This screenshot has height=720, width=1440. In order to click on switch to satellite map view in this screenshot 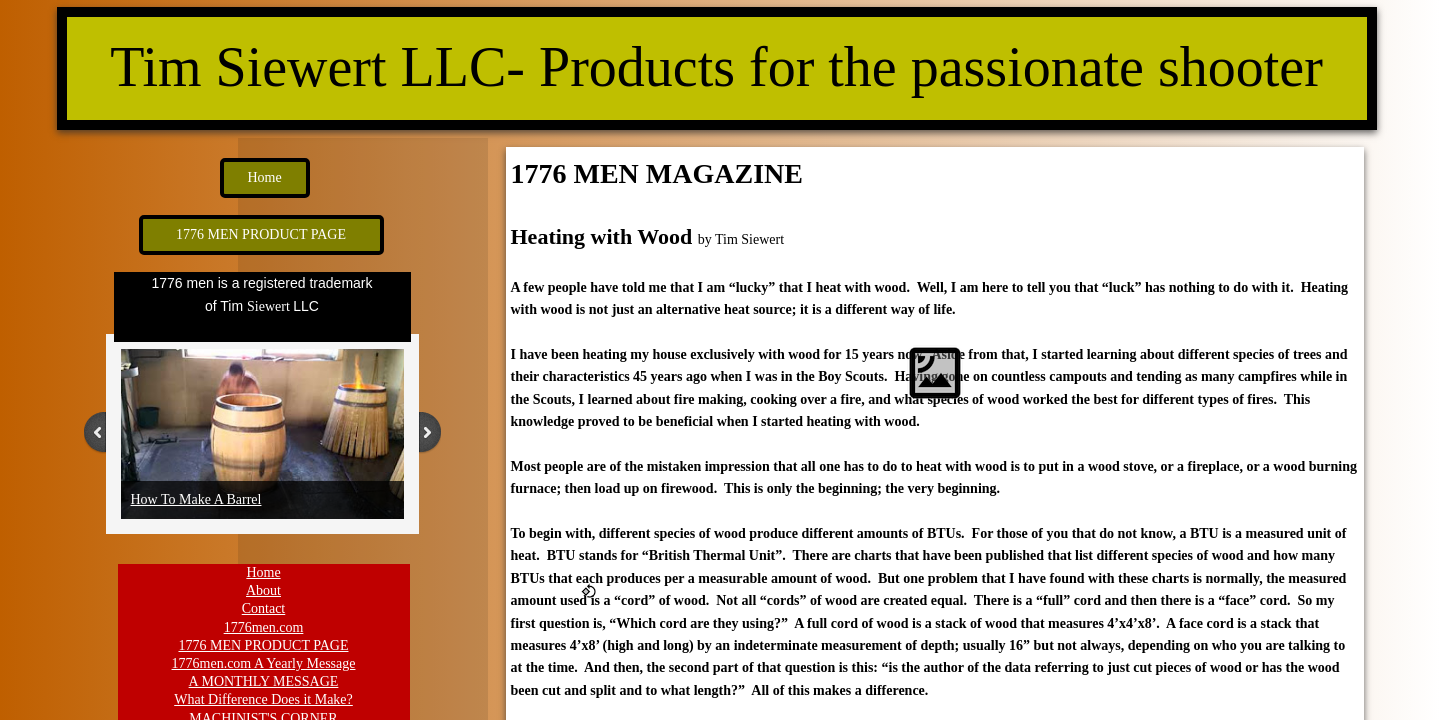, I will do `click(935, 373)`.